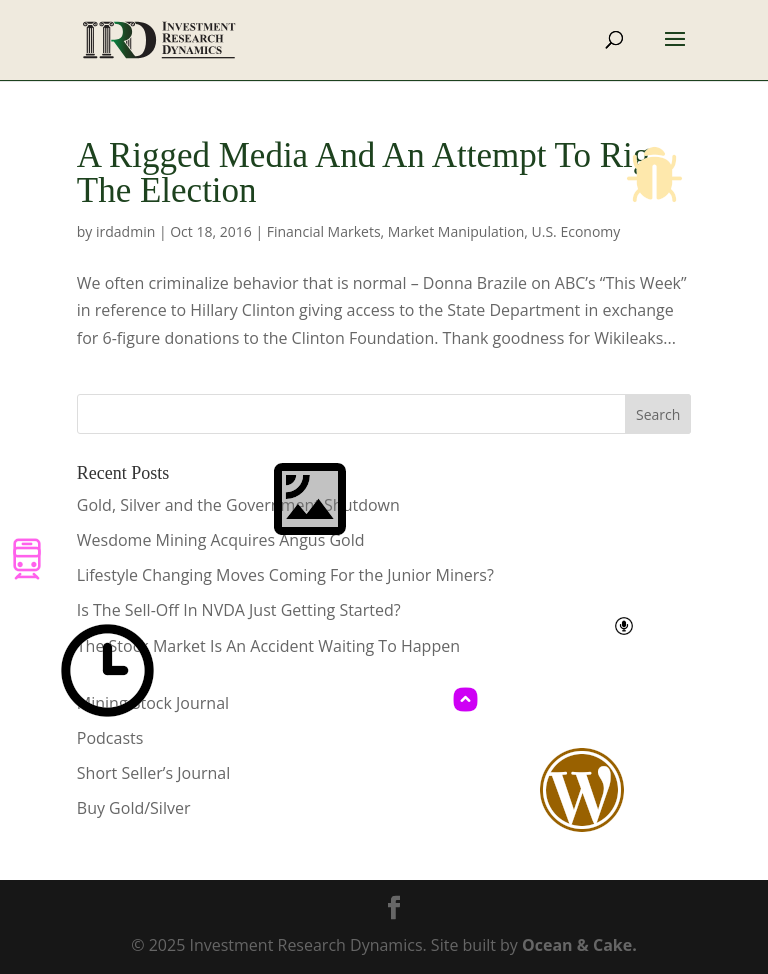 This screenshot has height=974, width=768. Describe the element at coordinates (465, 699) in the screenshot. I see `scroll to top of page` at that location.